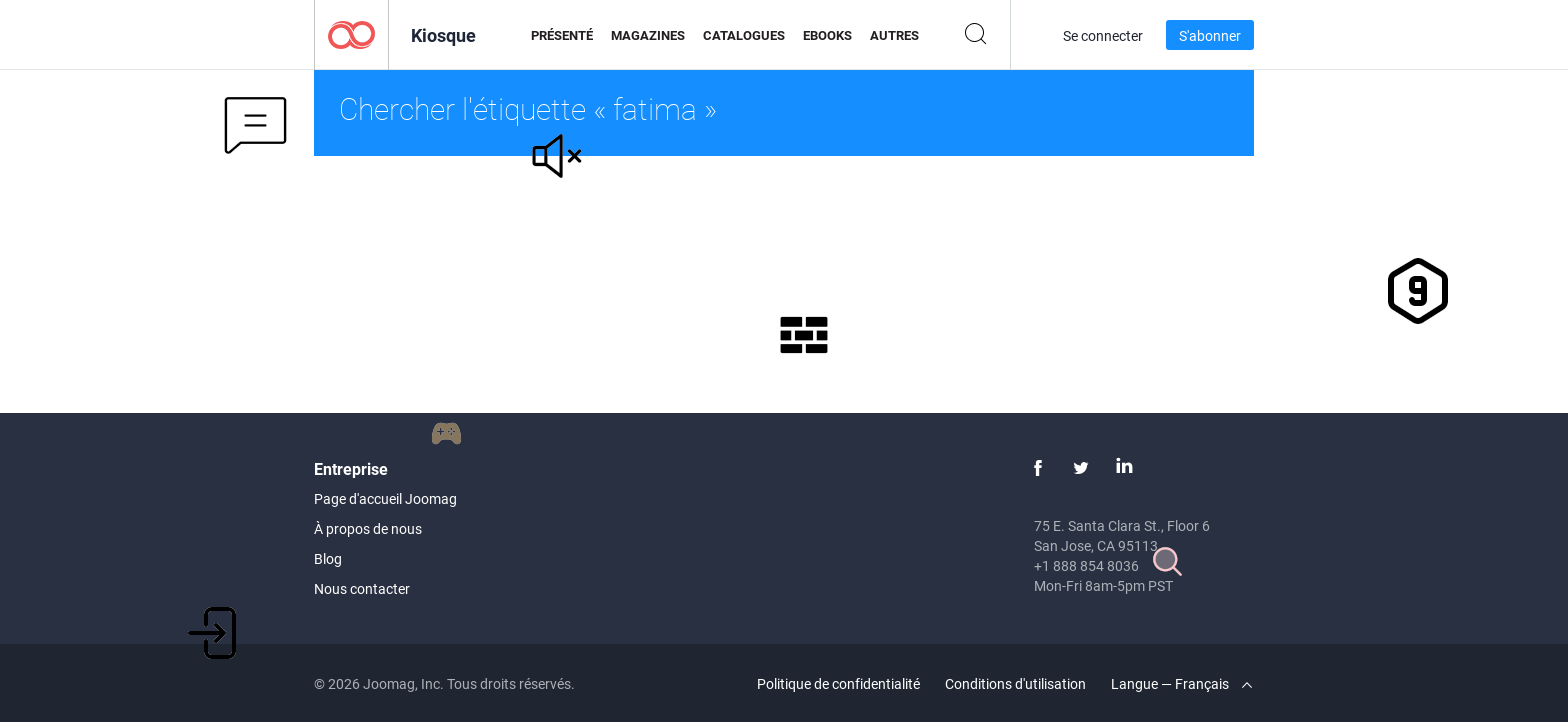 The height and width of the screenshot is (722, 1568). I want to click on mute audio or sound, so click(556, 156).